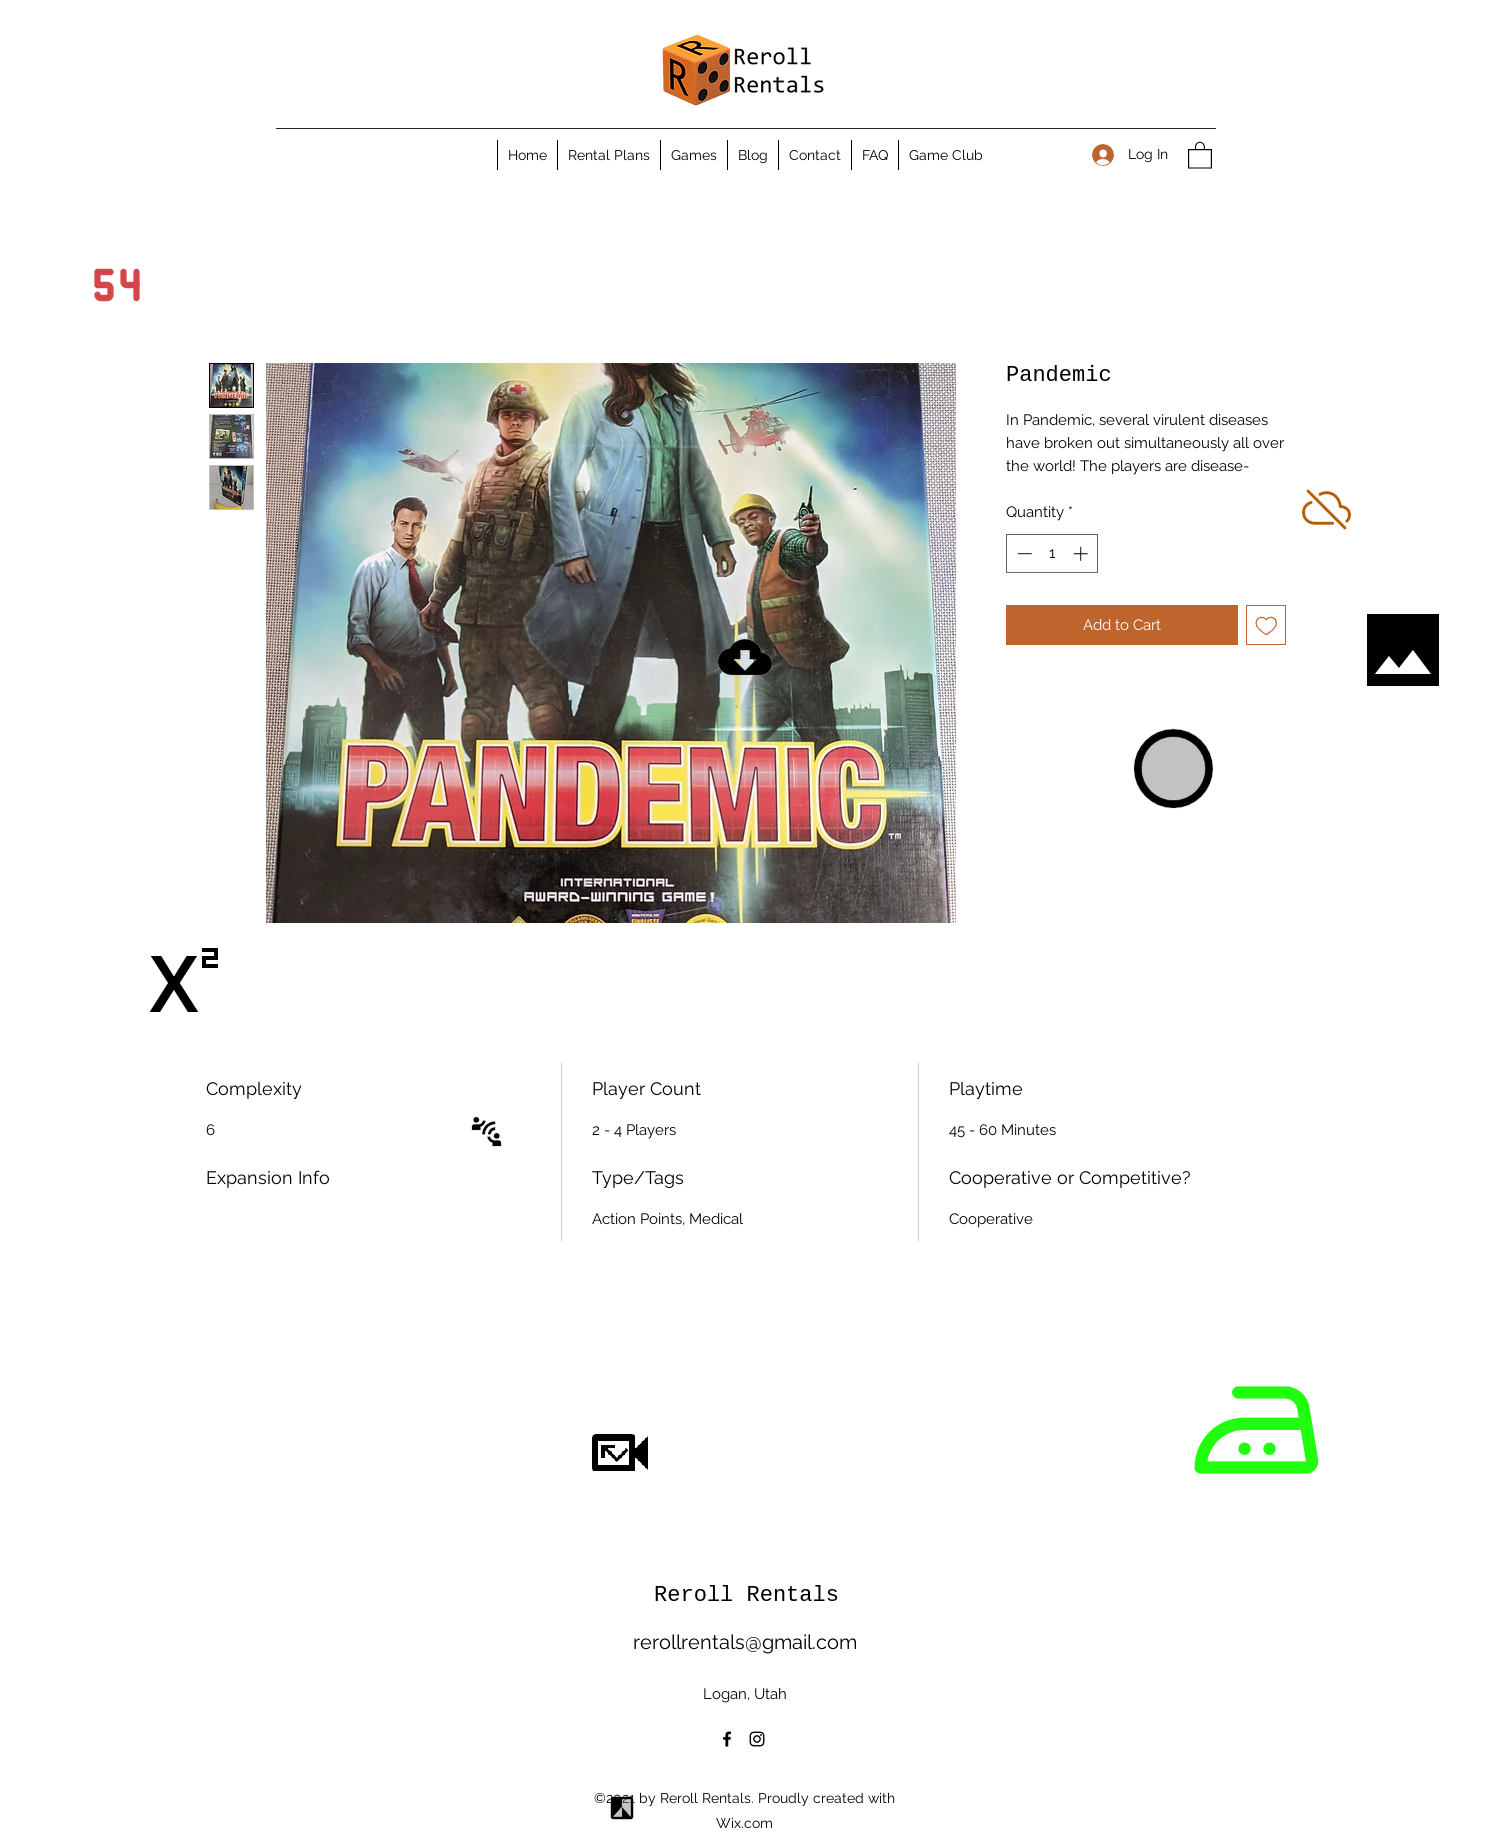  I want to click on indicates item number 54 in a list or sequence, so click(117, 285).